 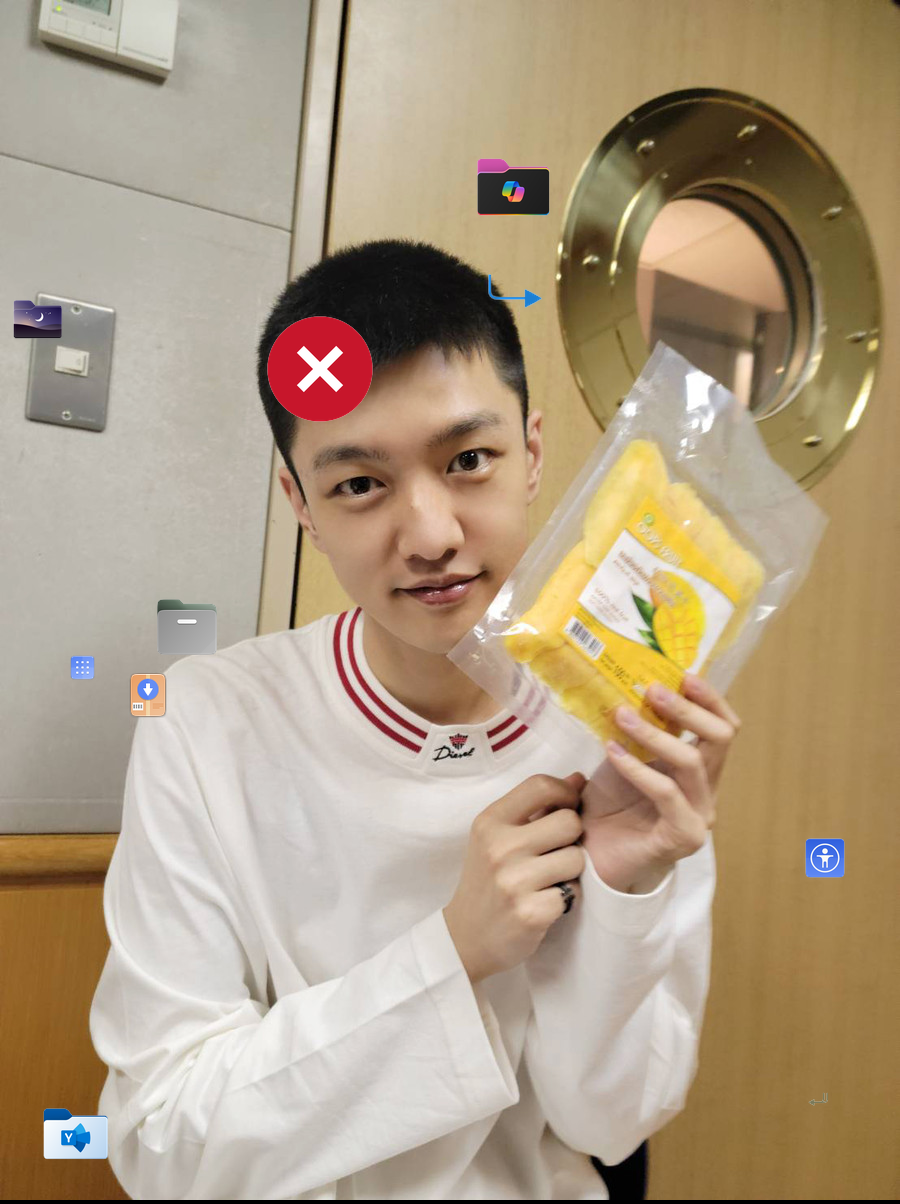 I want to click on open the file manager application, so click(x=187, y=627).